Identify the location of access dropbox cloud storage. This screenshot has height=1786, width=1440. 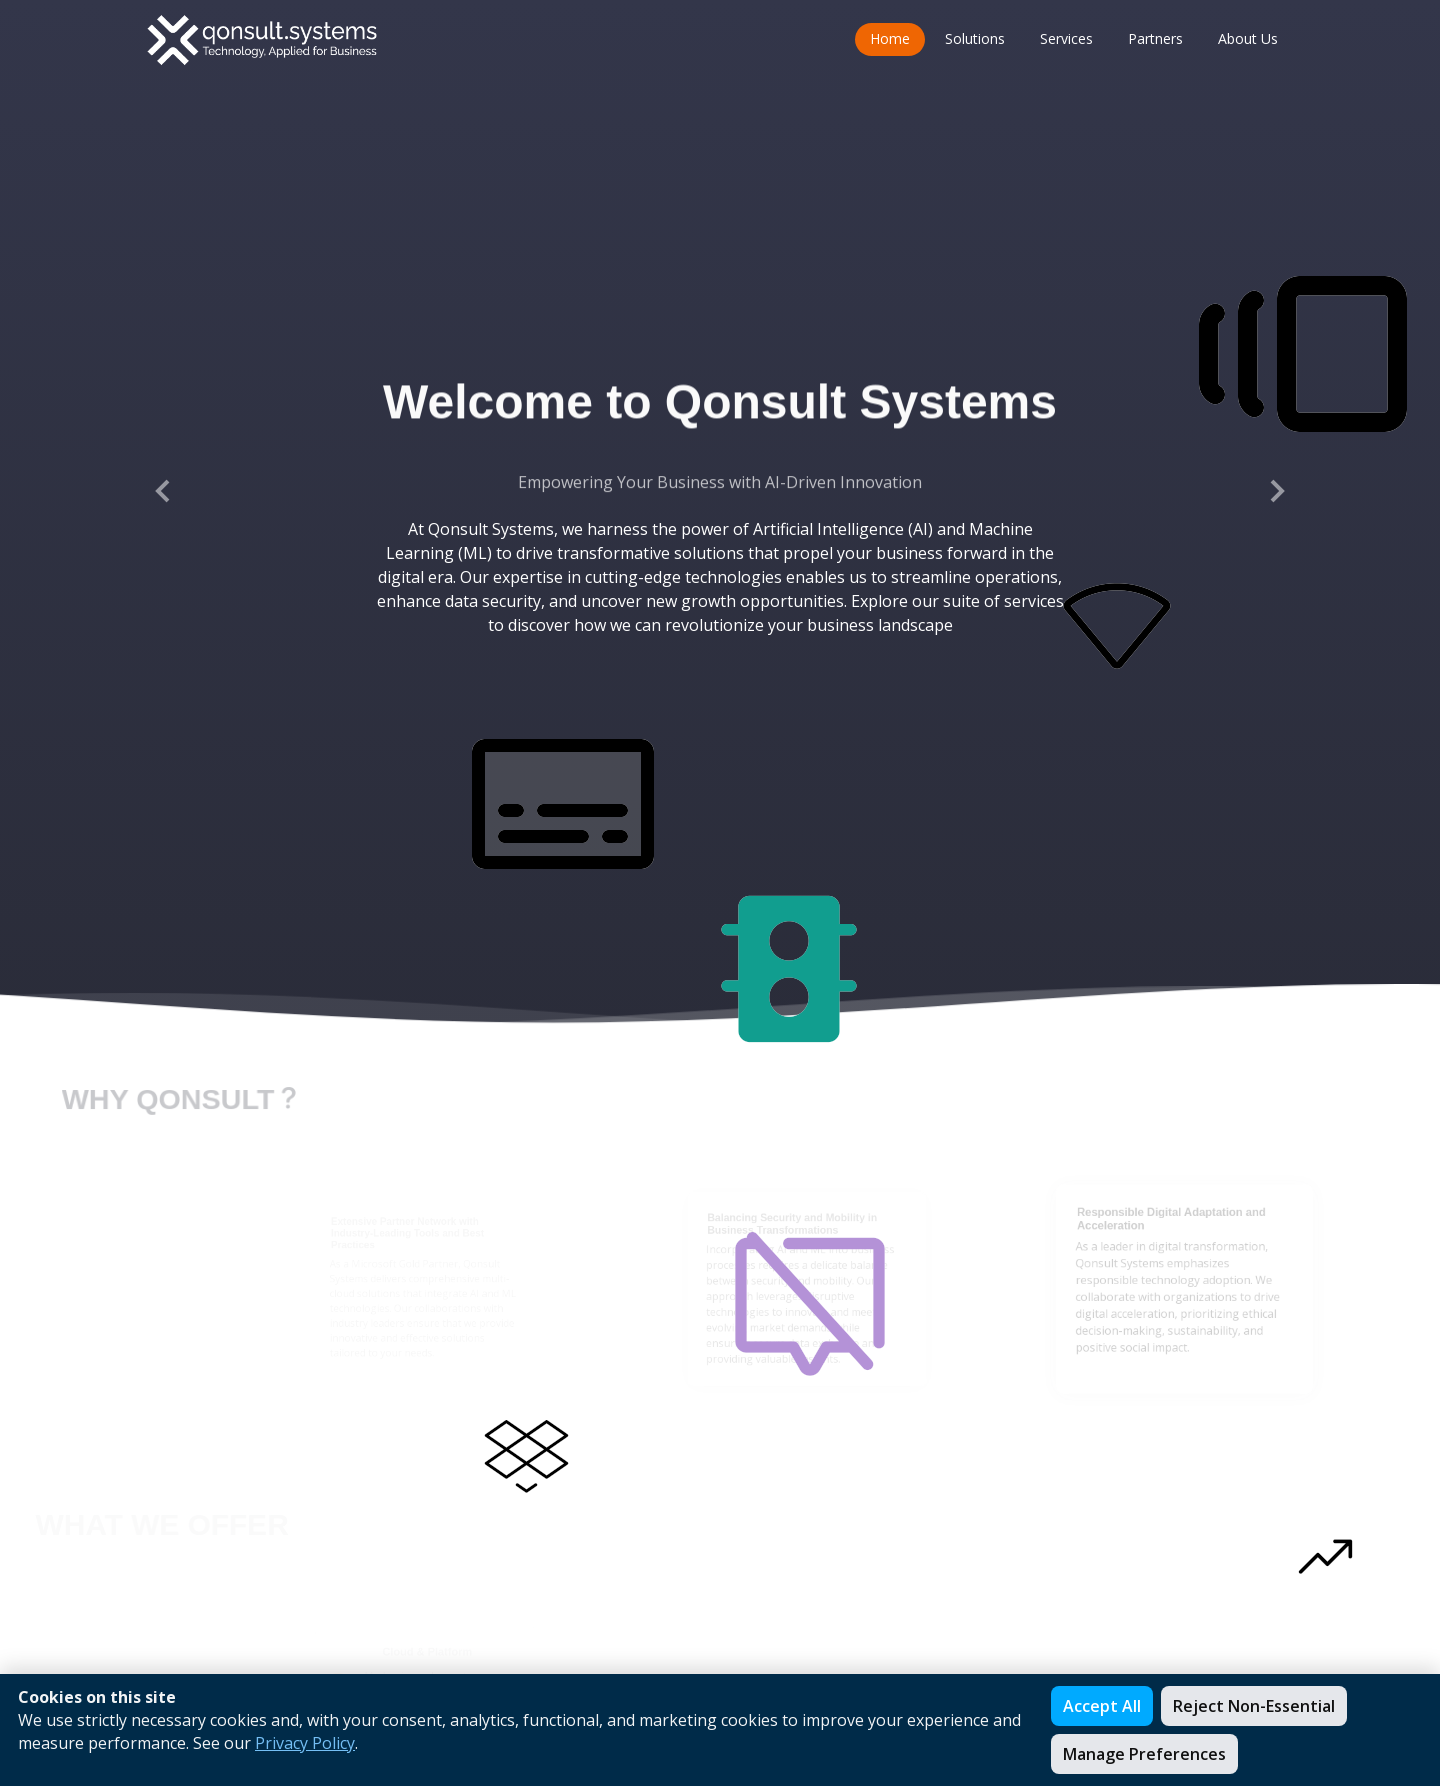
(526, 1452).